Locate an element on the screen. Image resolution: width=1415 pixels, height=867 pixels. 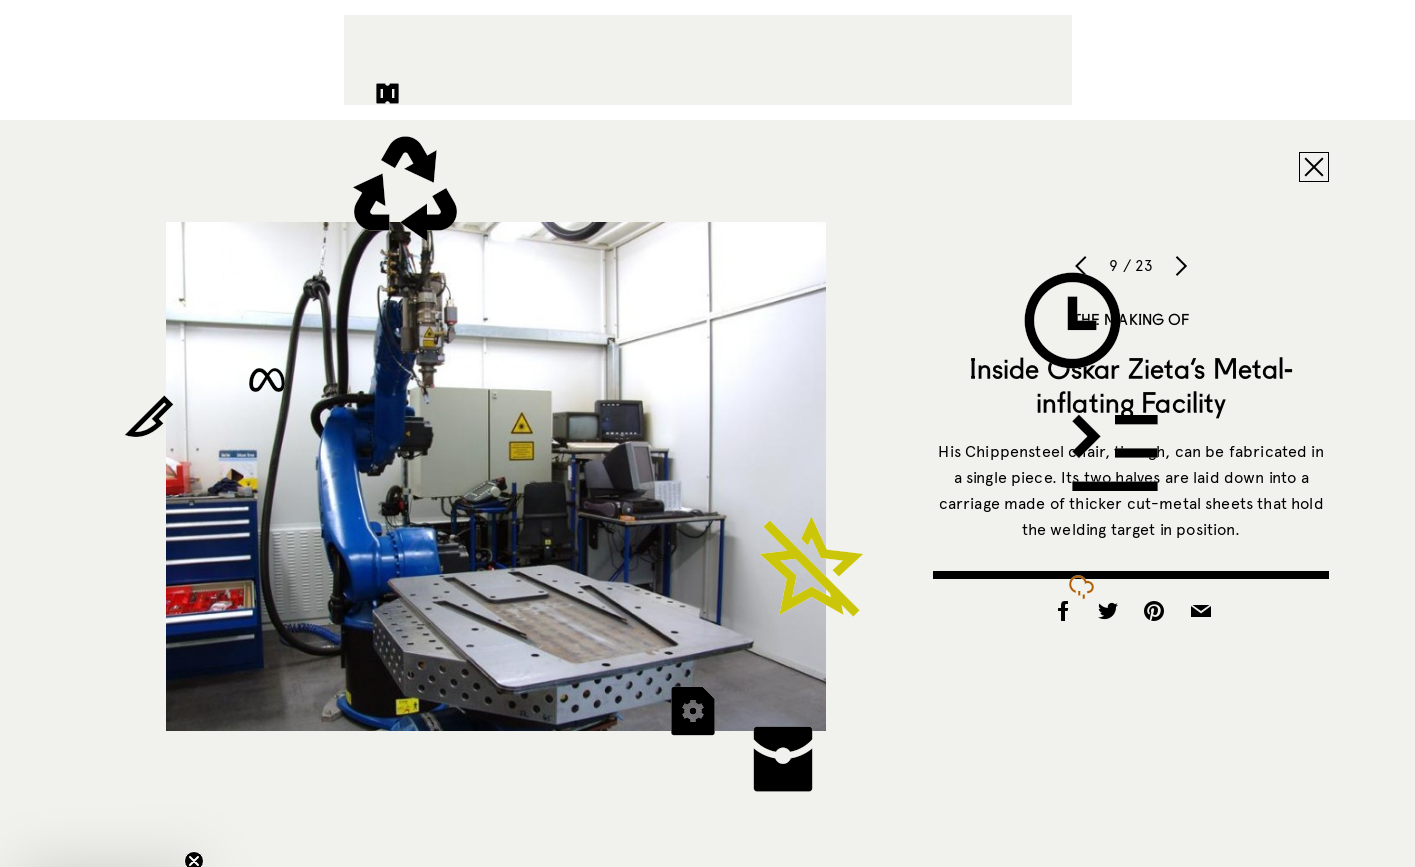
indicates light rain or drizzle conditions is located at coordinates (1081, 586).